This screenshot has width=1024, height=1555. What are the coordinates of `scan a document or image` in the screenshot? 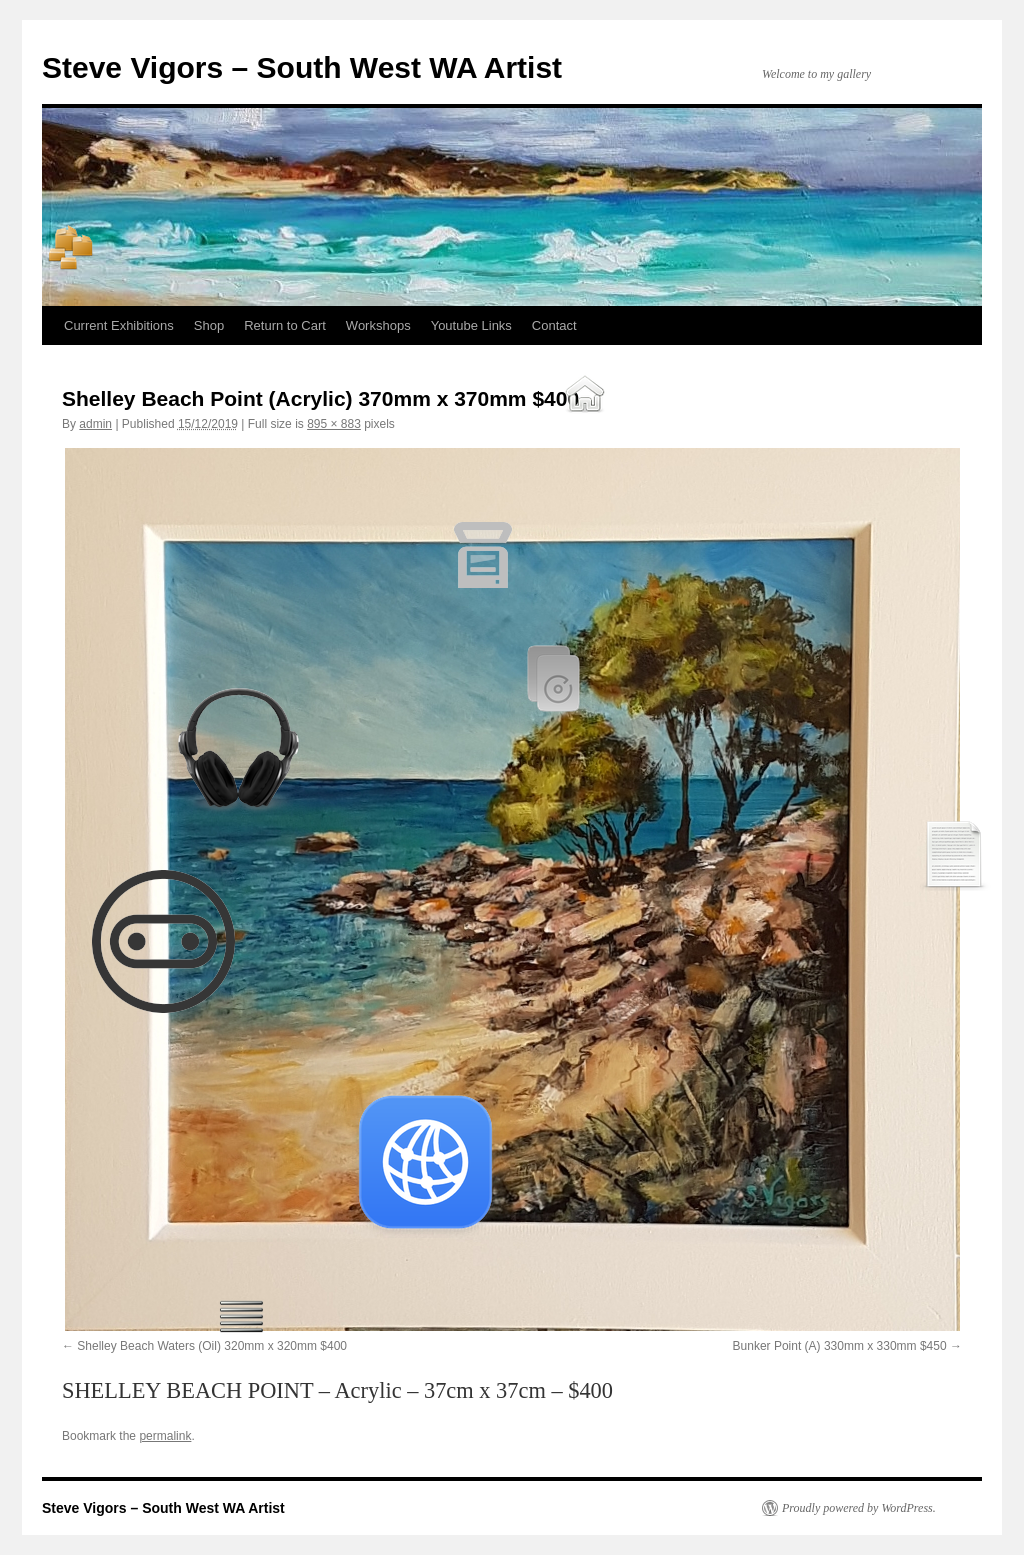 It's located at (483, 555).